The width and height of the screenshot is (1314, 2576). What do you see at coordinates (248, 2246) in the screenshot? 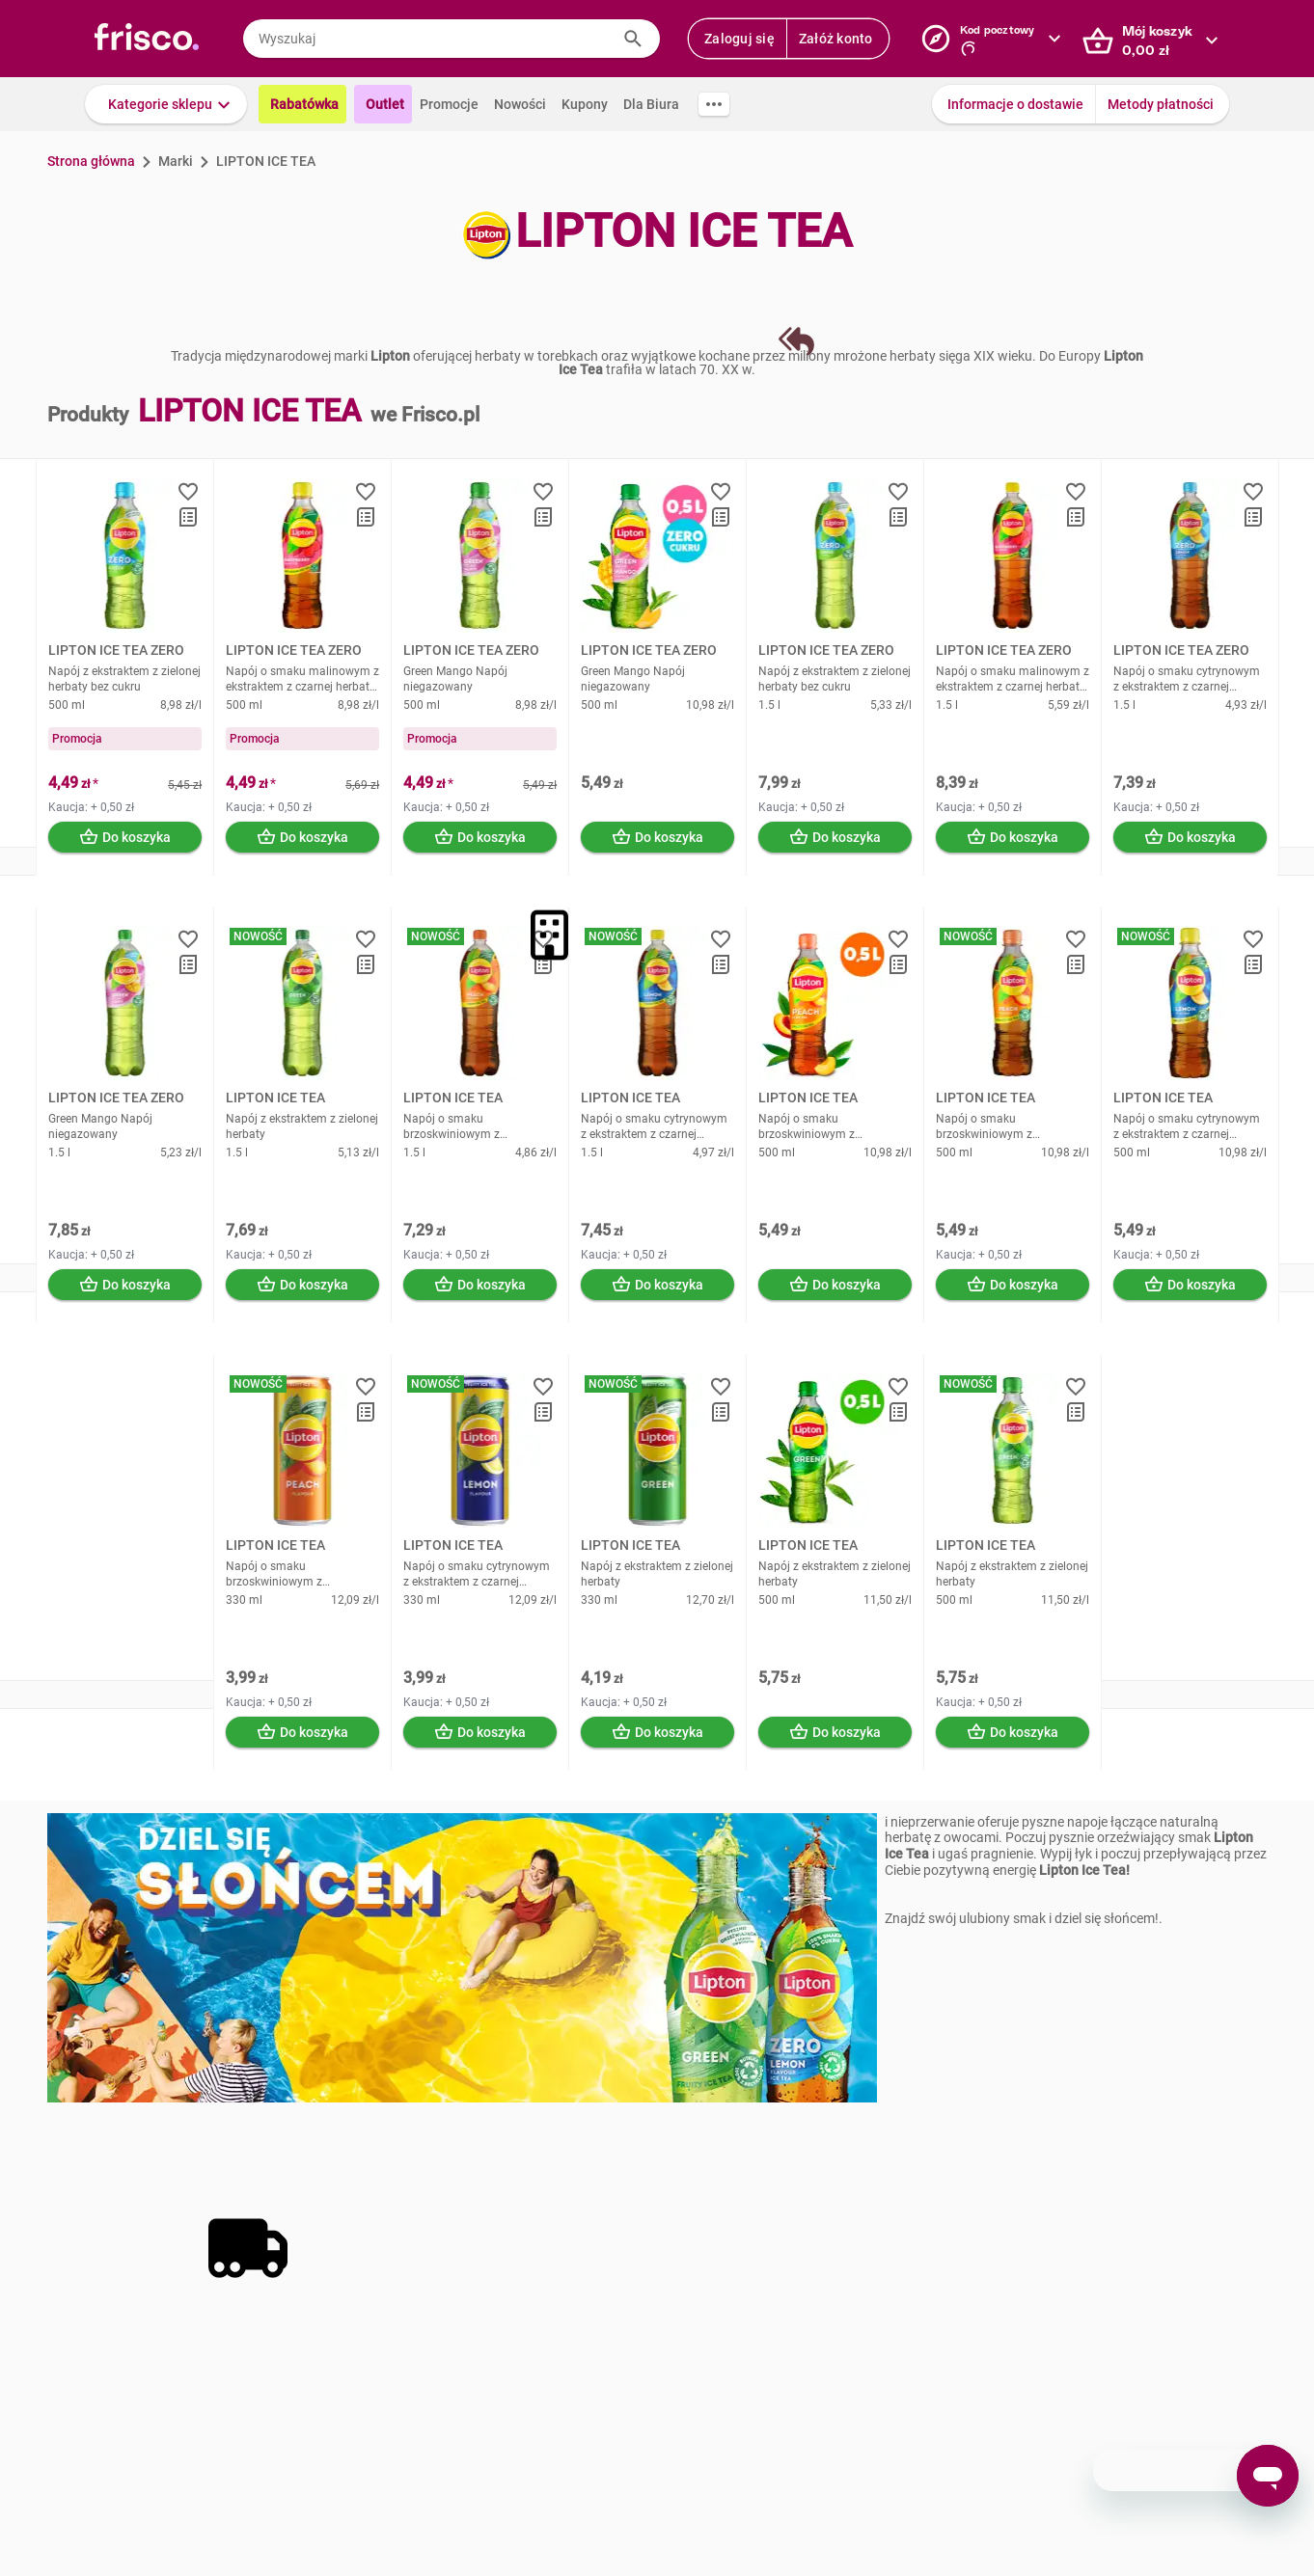
I see `track your delivery or shipment` at bounding box center [248, 2246].